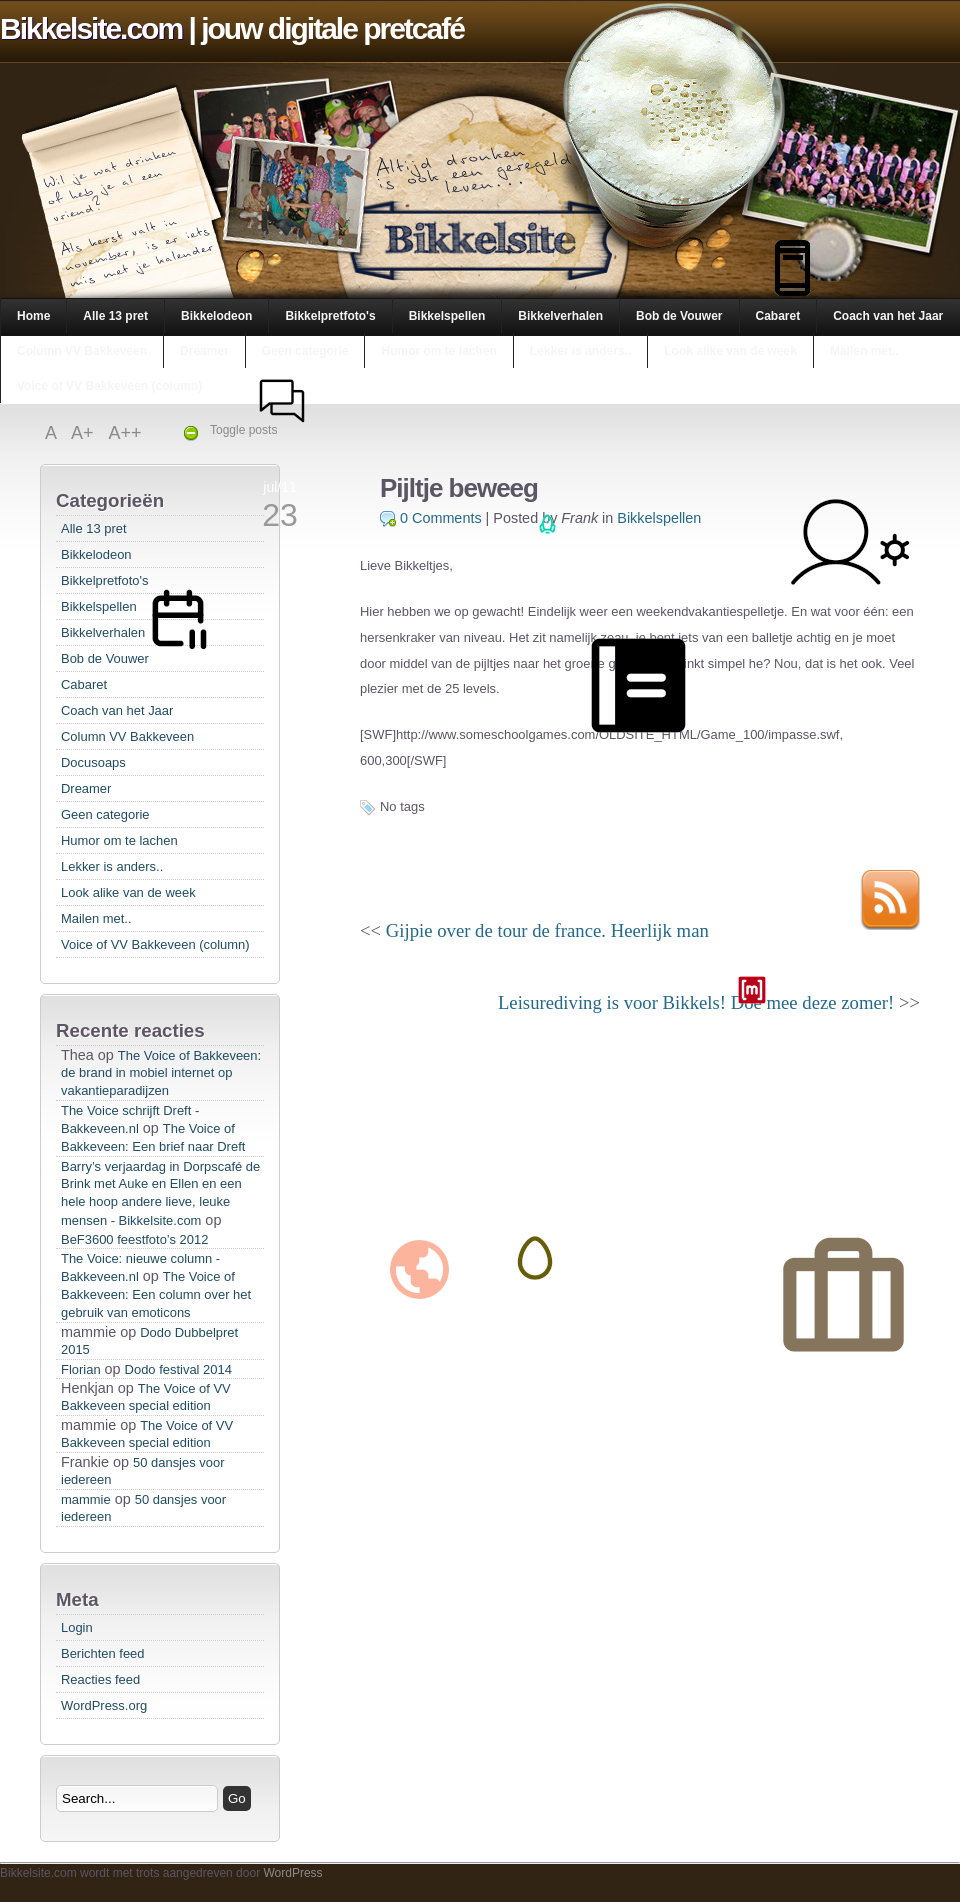 The height and width of the screenshot is (1902, 960). I want to click on view mobile ad placements, so click(793, 268).